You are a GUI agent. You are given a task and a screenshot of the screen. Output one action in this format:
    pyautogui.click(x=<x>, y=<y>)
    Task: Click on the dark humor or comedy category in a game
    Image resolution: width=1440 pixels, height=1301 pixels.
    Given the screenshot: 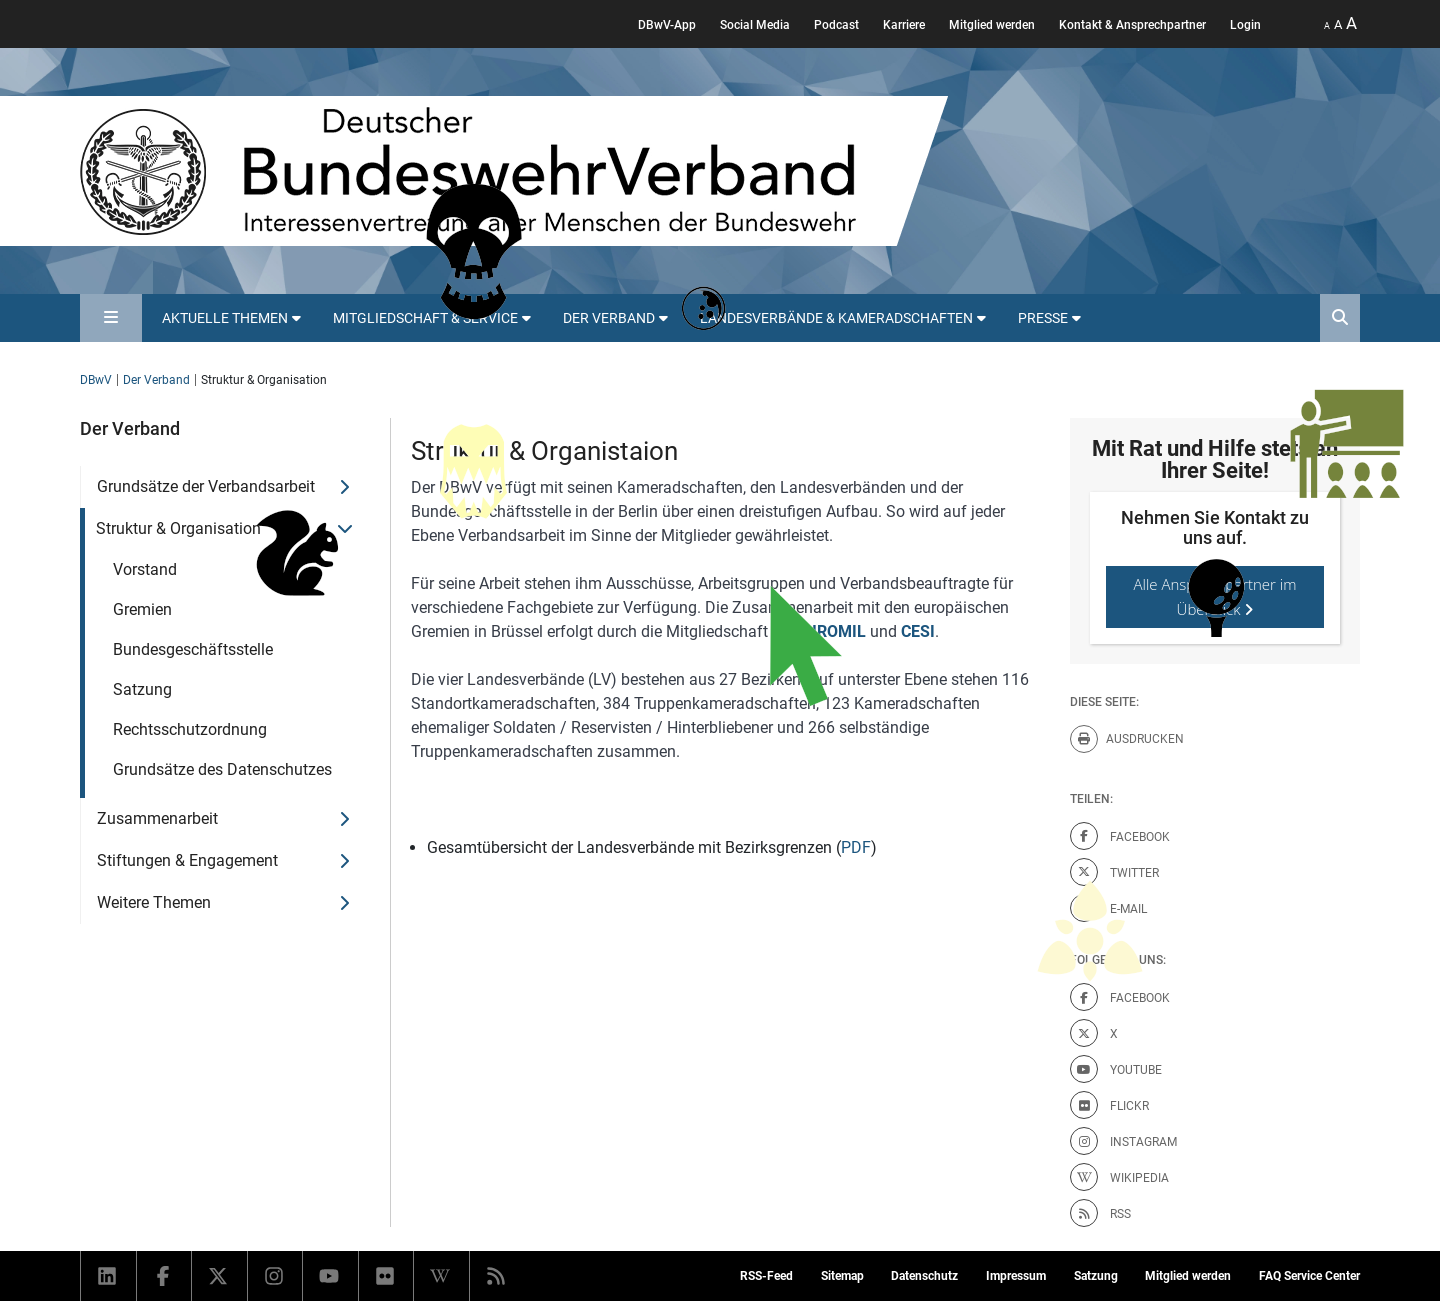 What is the action you would take?
    pyautogui.click(x=473, y=252)
    